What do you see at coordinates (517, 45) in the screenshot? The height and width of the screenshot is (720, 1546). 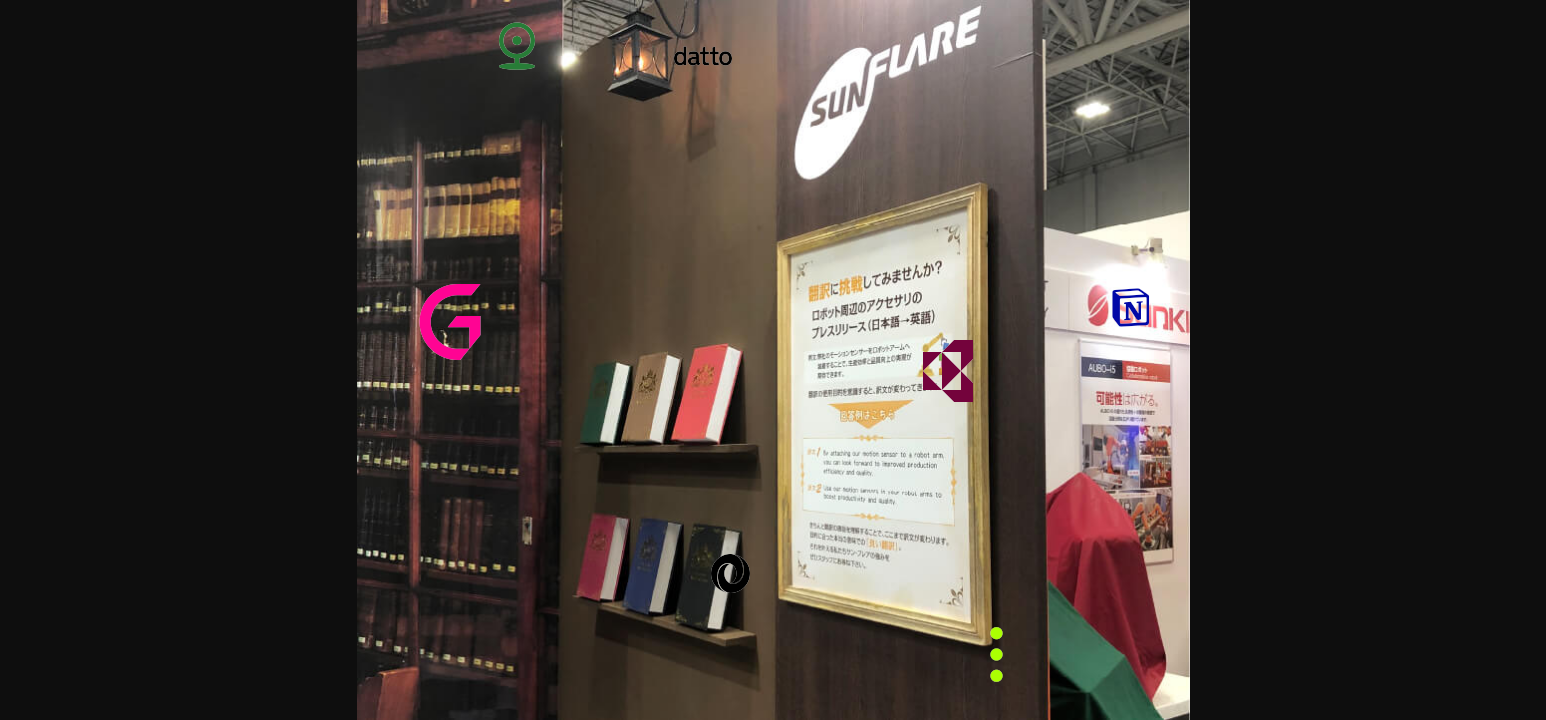 I see `set a search radius around a location` at bounding box center [517, 45].